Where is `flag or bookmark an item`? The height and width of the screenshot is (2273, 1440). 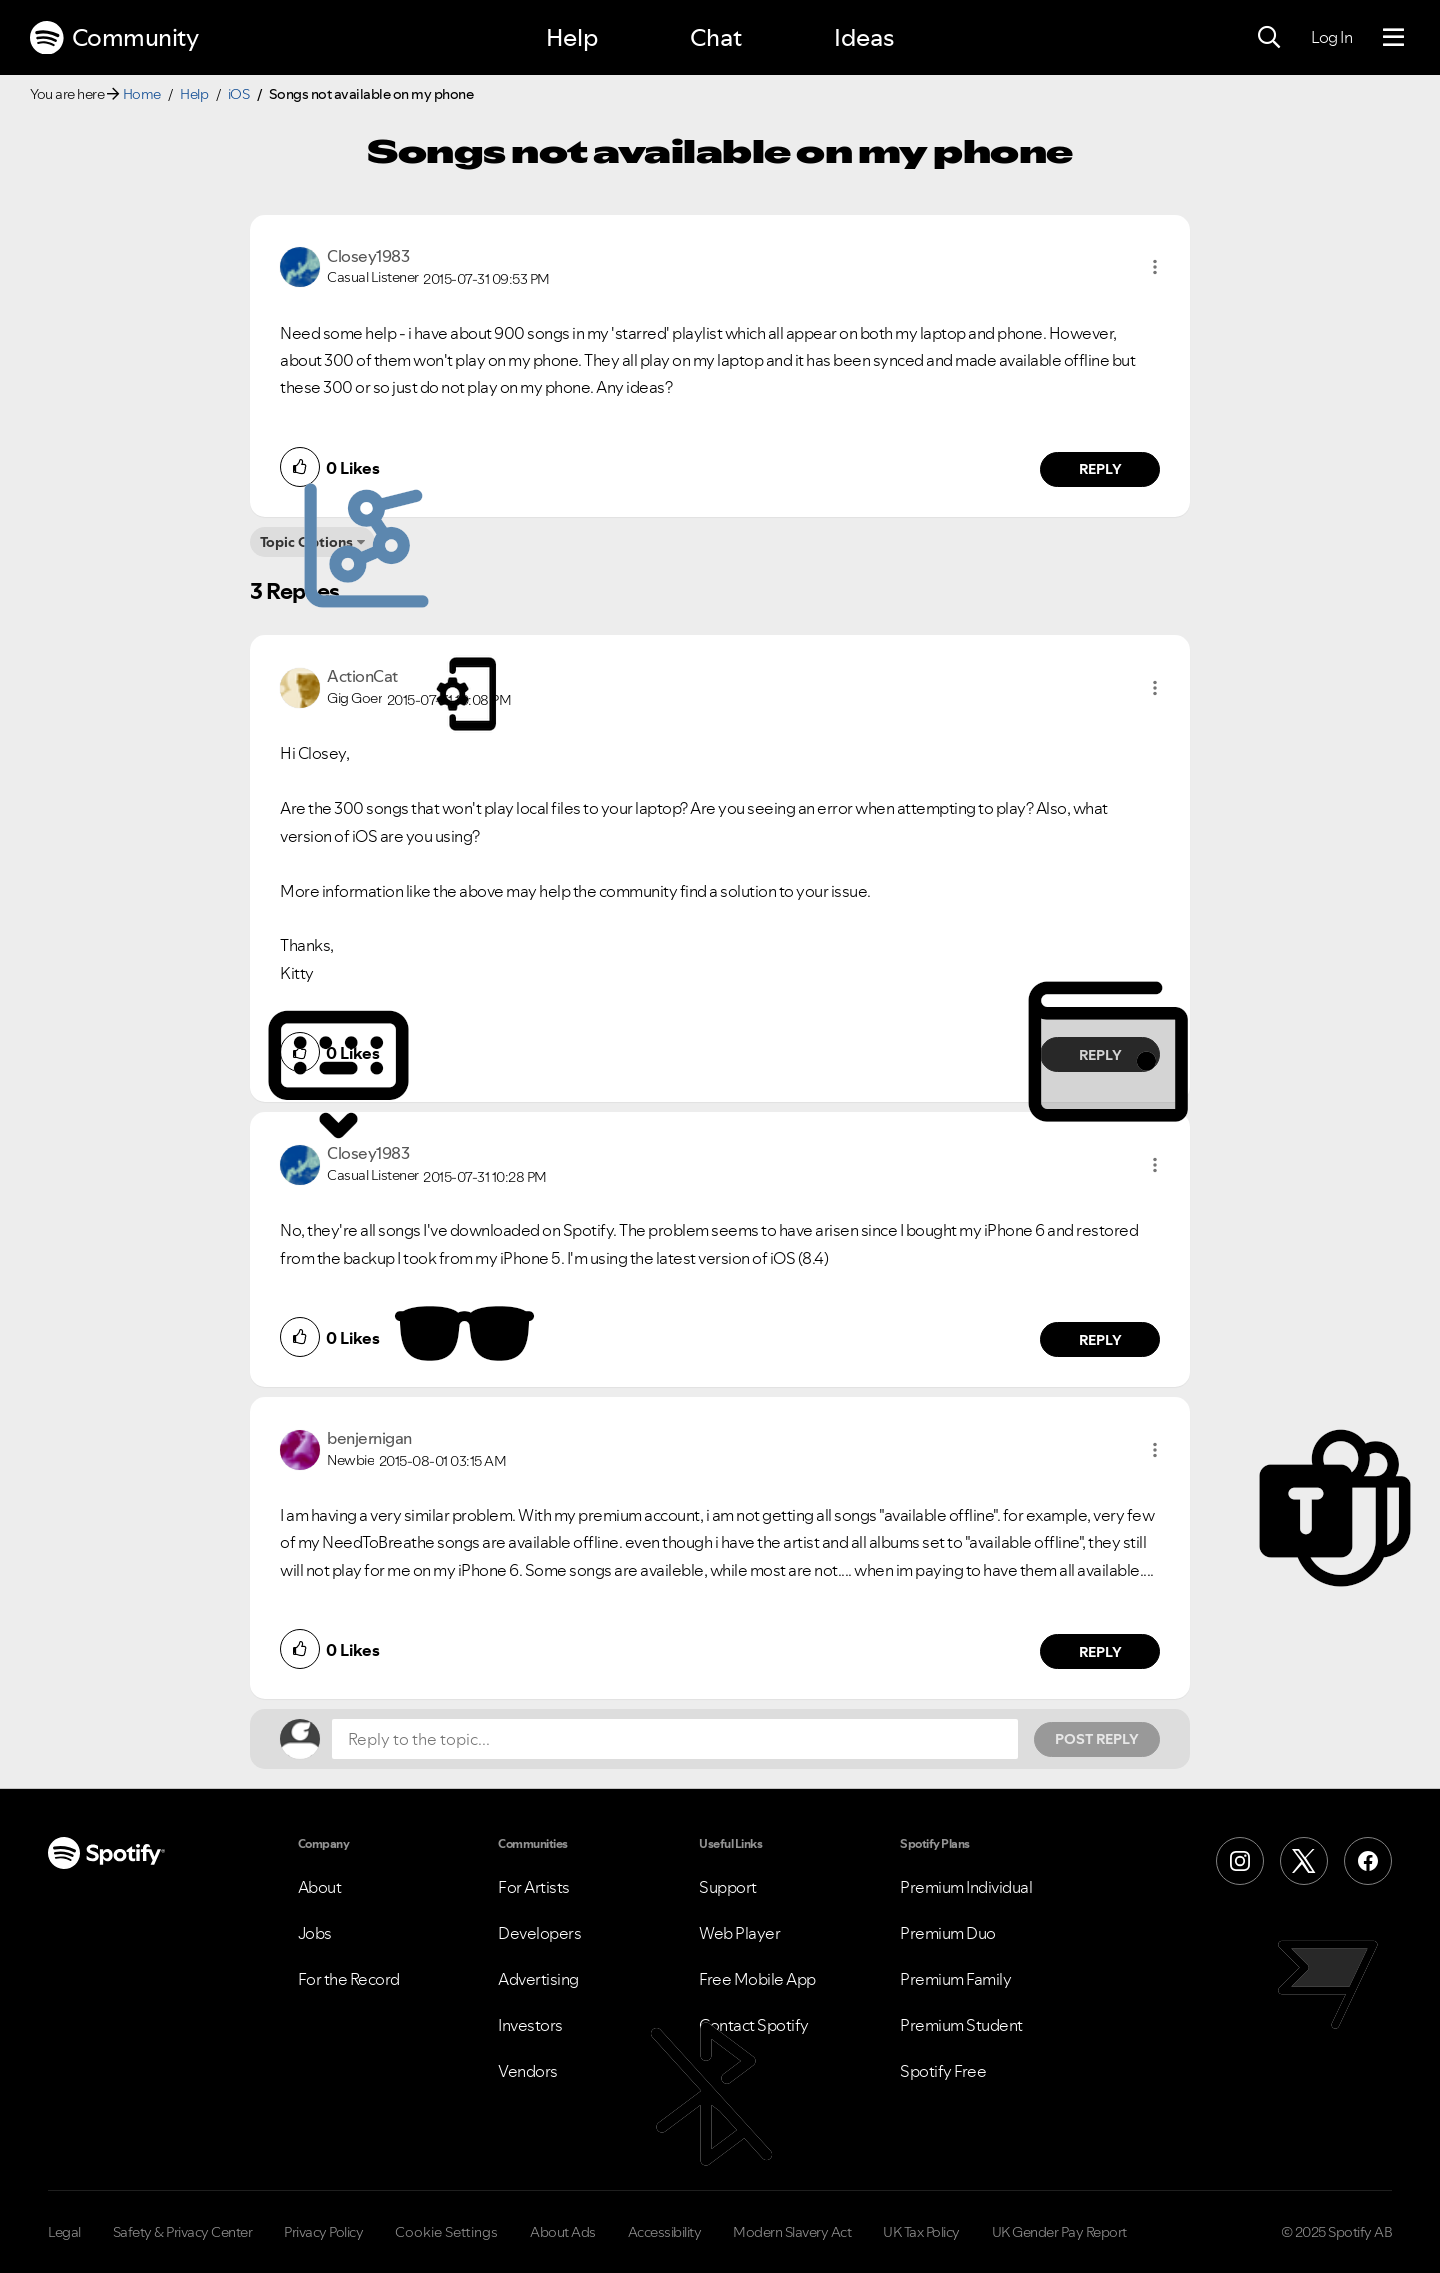
flag or bookmark an item is located at coordinates (1324, 1979).